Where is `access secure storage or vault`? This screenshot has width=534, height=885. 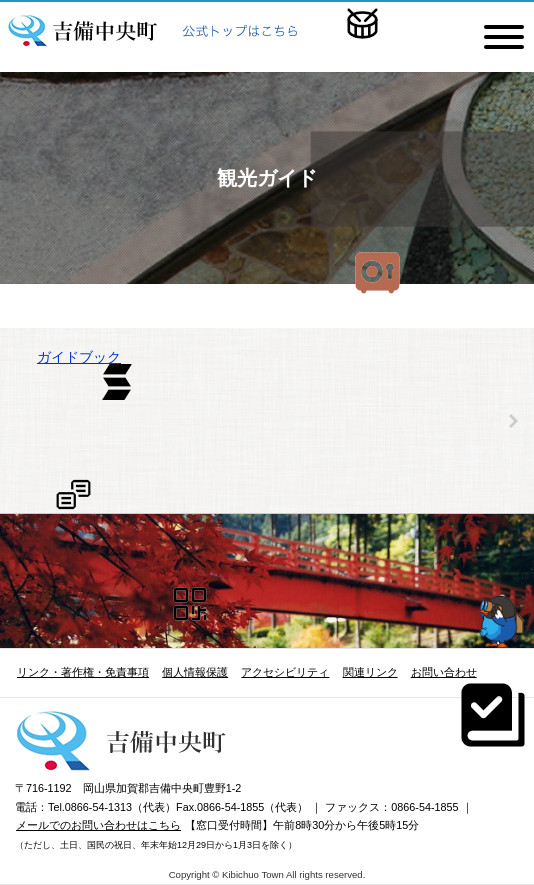 access secure storage or vault is located at coordinates (377, 271).